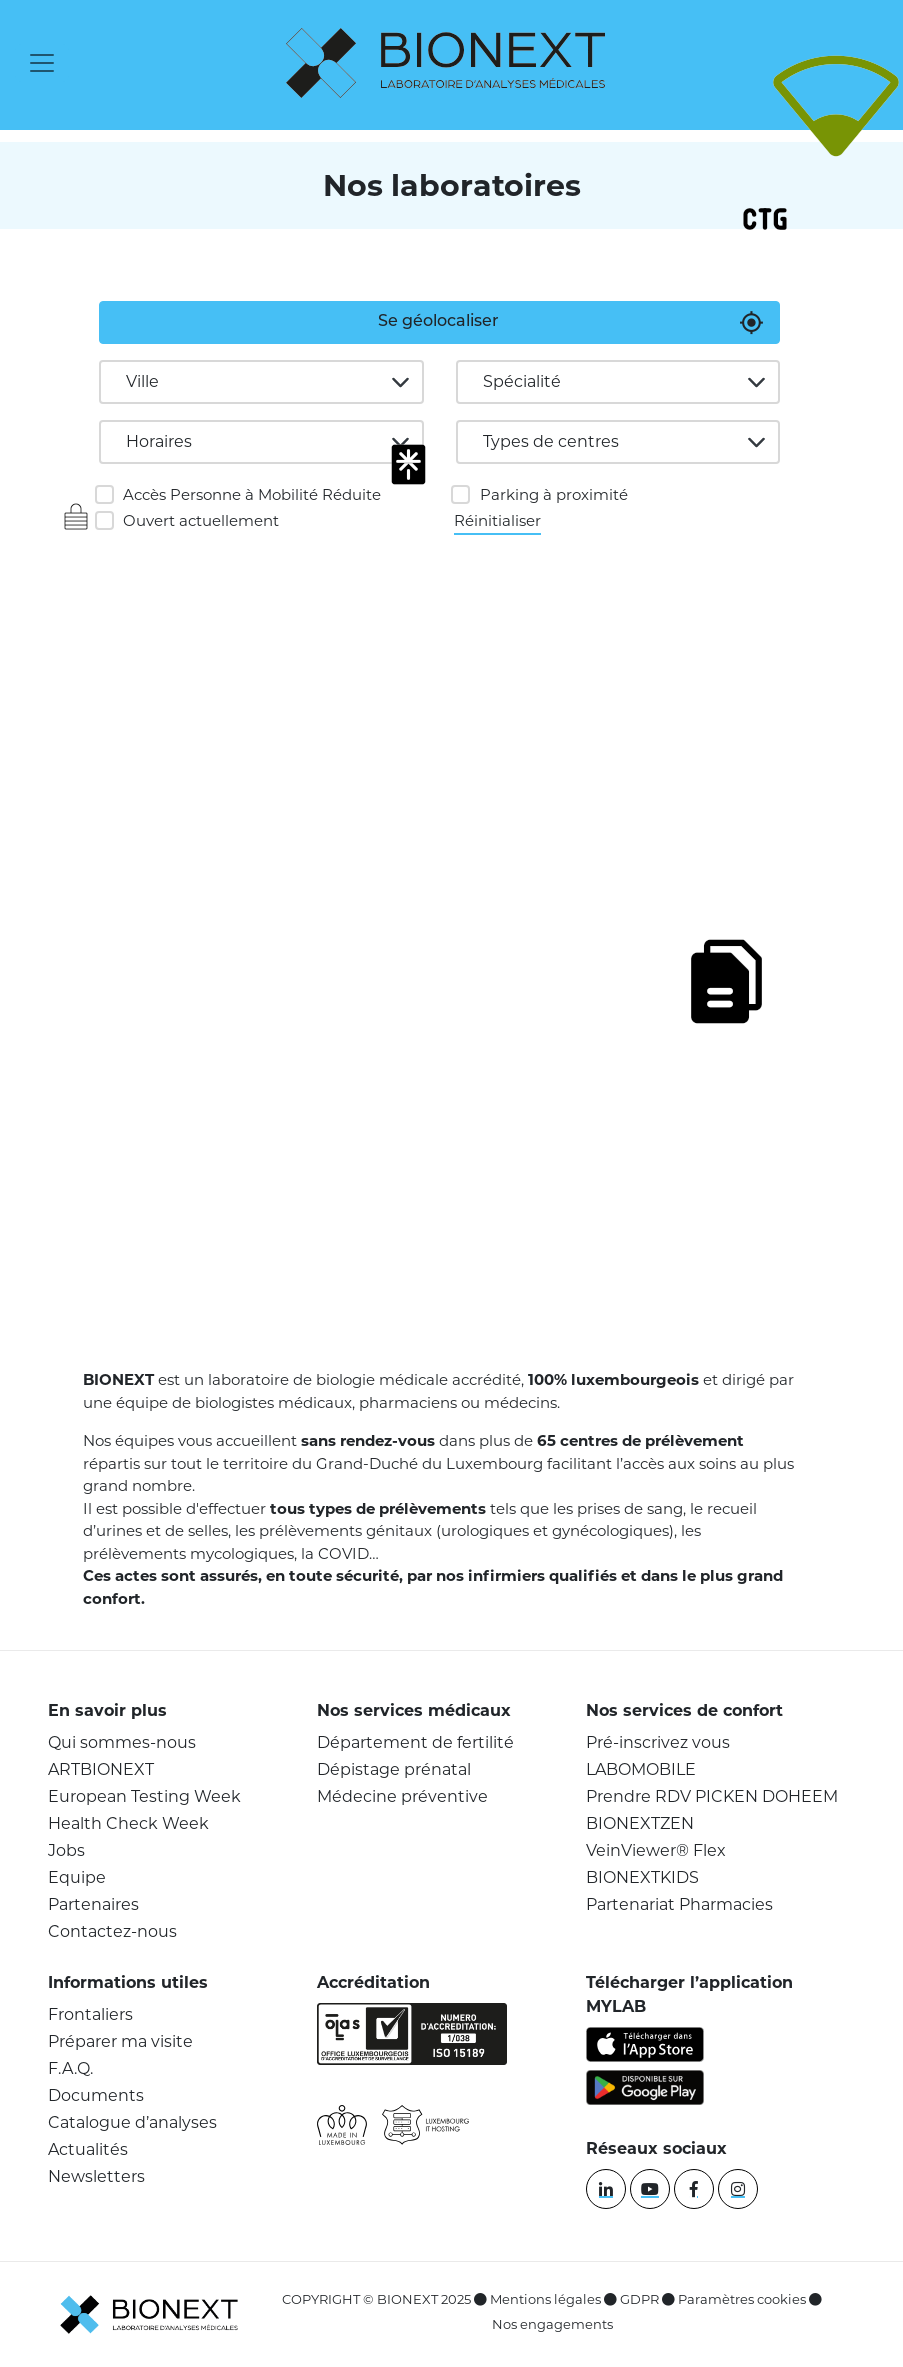 This screenshot has width=903, height=2367. What do you see at coordinates (726, 981) in the screenshot?
I see `access your files or documents` at bounding box center [726, 981].